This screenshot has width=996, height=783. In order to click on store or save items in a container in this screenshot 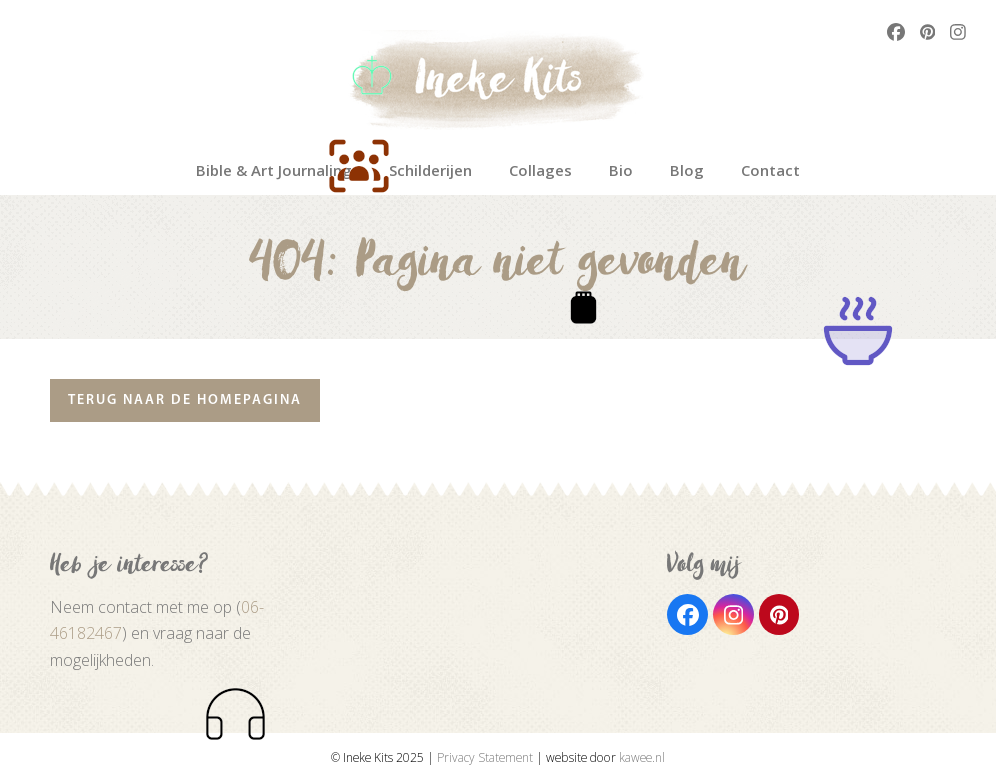, I will do `click(583, 307)`.